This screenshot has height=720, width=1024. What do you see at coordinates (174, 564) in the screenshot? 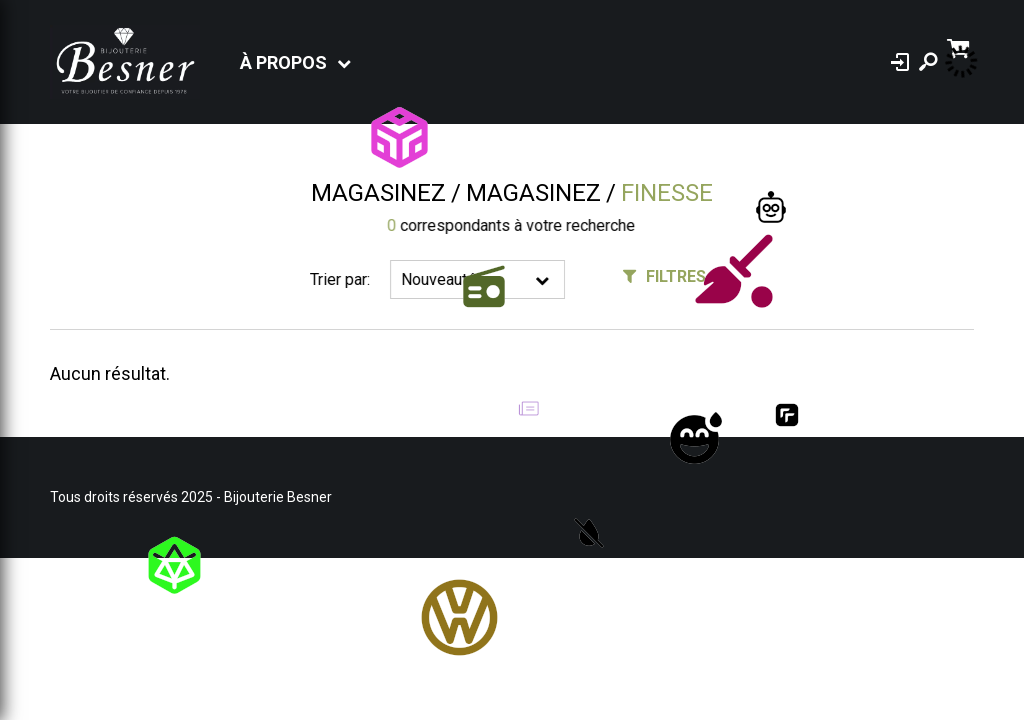
I see `access tabletop gaming or RPG features` at bounding box center [174, 564].